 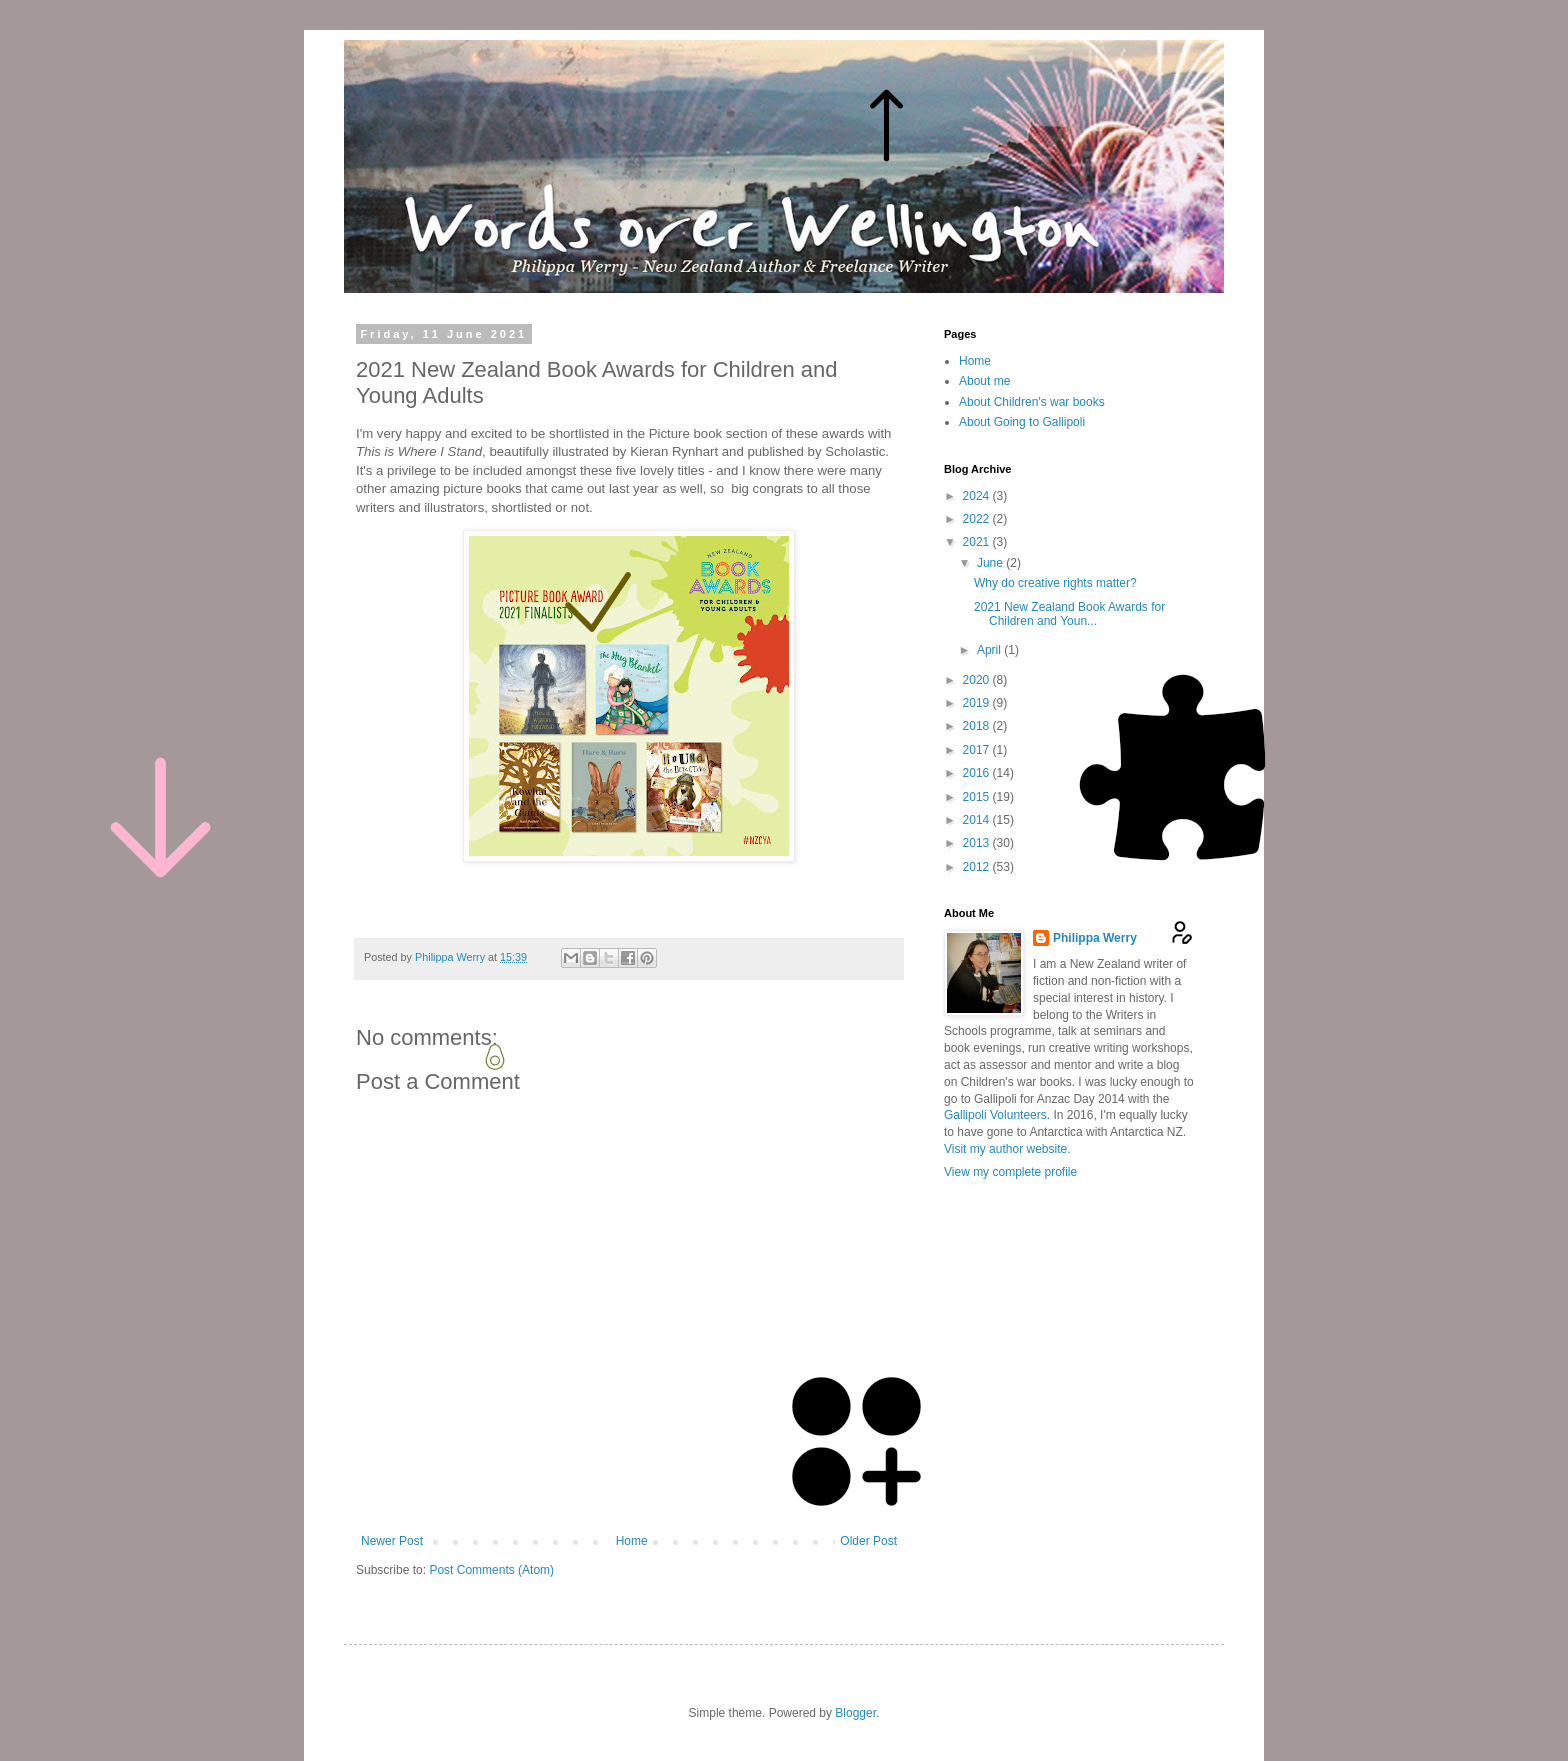 I want to click on access plugins or extensions, so click(x=1176, y=771).